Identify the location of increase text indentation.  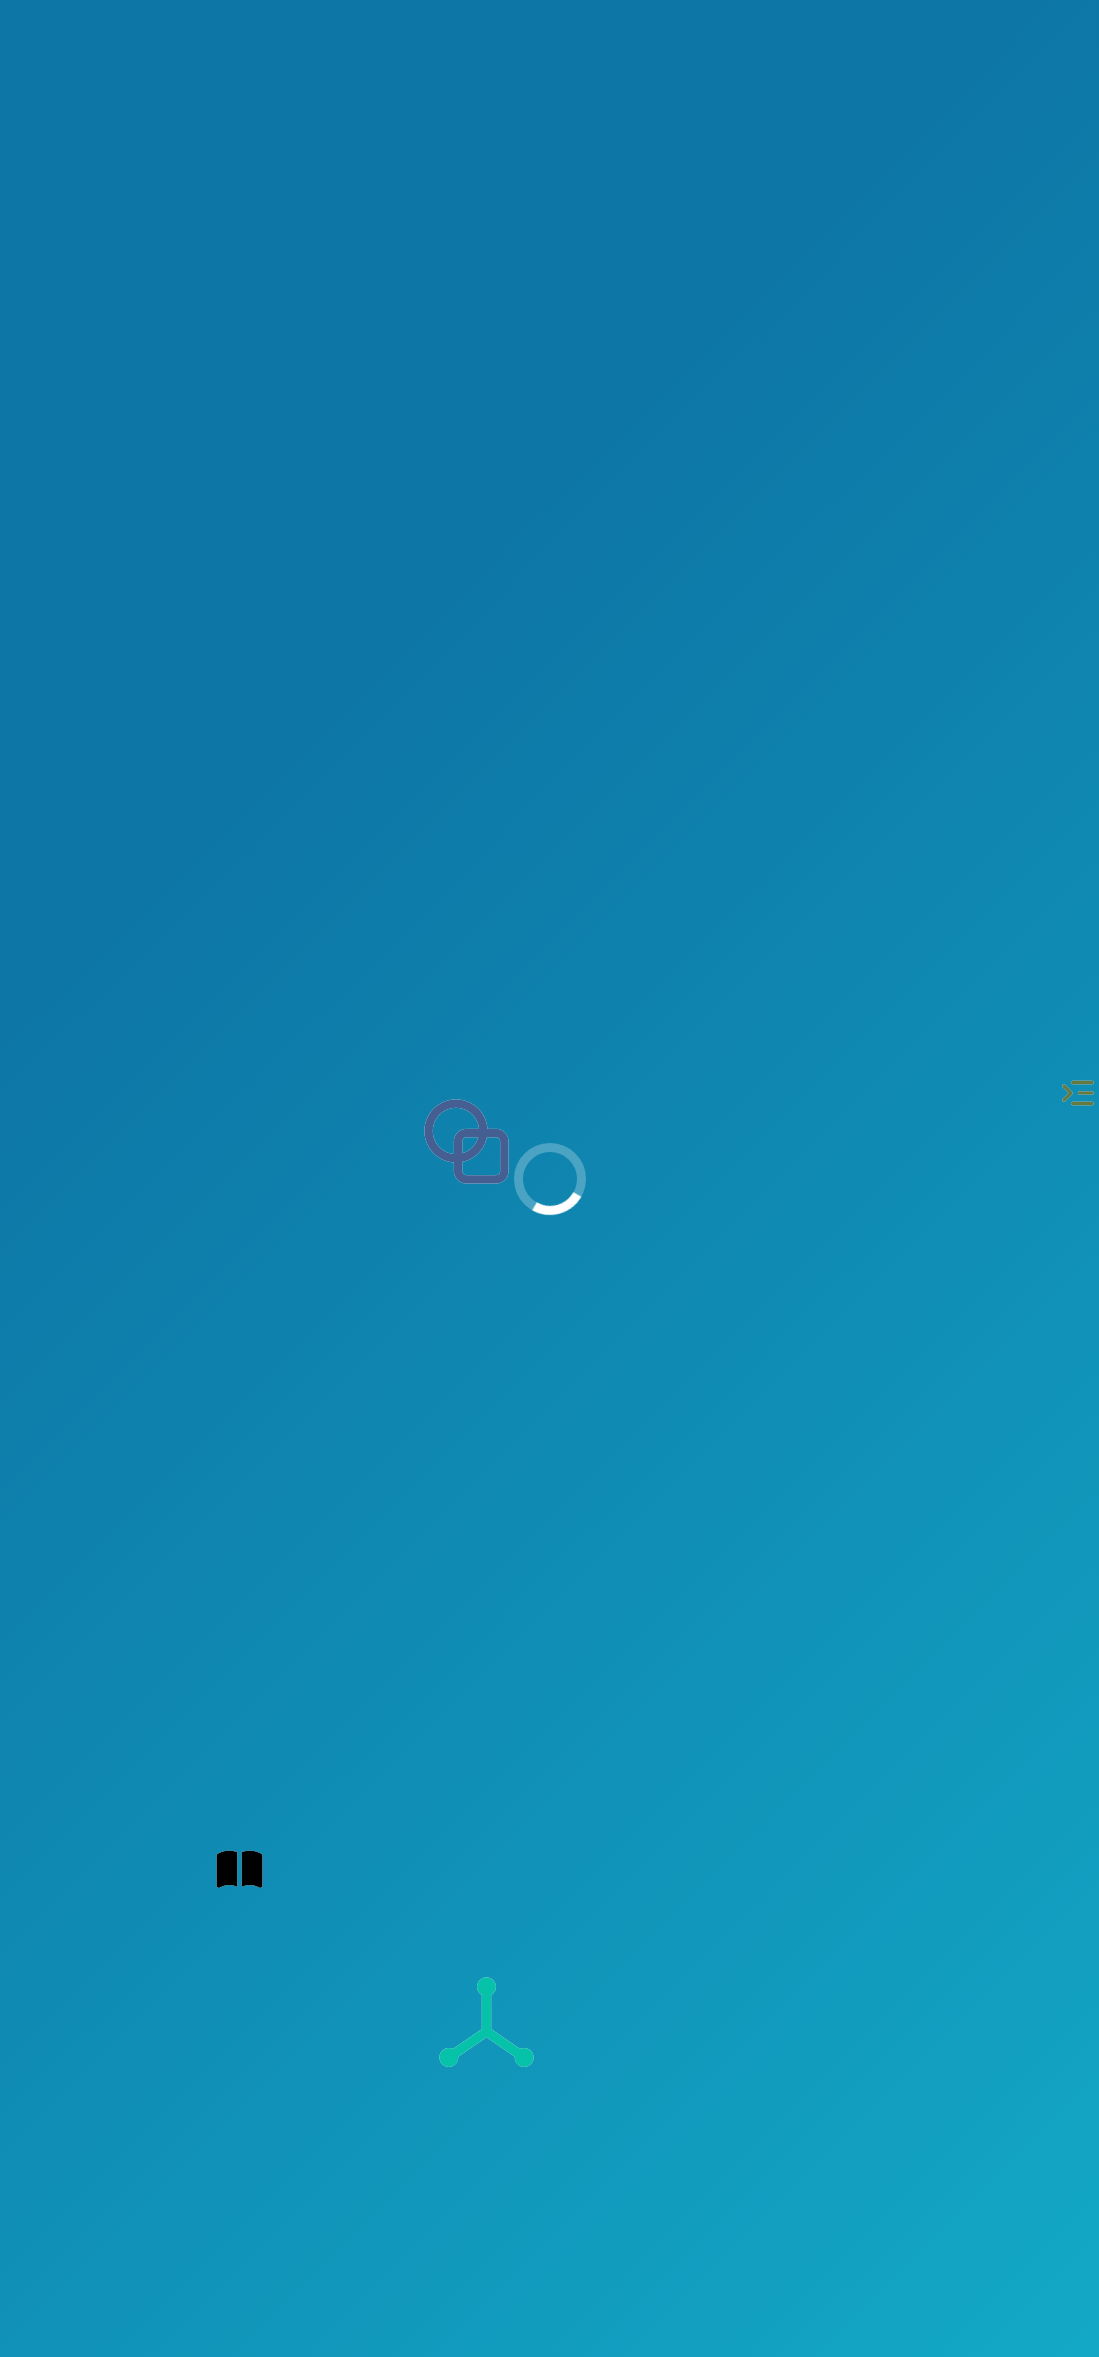
(1078, 1093).